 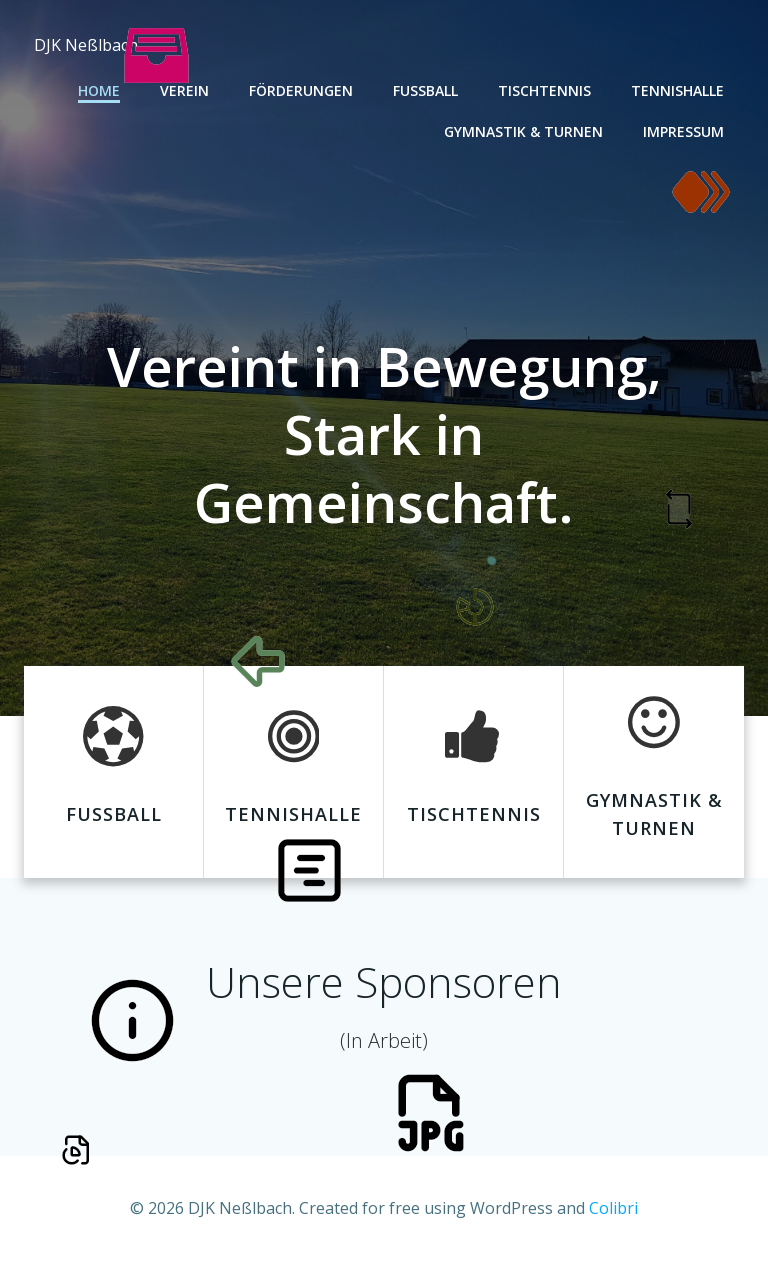 What do you see at coordinates (679, 509) in the screenshot?
I see `rotate your device orientation` at bounding box center [679, 509].